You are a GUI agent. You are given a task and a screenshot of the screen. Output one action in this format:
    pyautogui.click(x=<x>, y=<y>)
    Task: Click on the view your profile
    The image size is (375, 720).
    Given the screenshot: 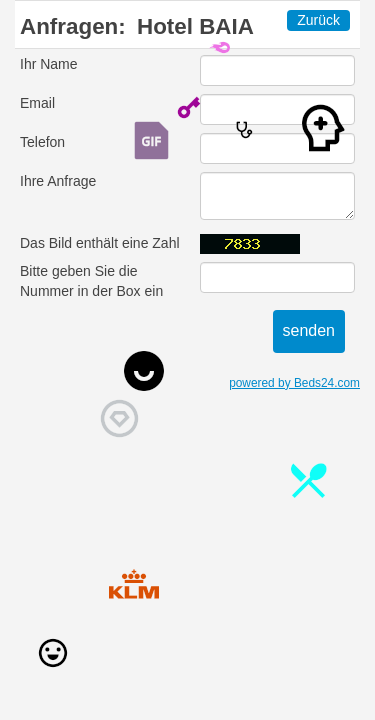 What is the action you would take?
    pyautogui.click(x=144, y=371)
    